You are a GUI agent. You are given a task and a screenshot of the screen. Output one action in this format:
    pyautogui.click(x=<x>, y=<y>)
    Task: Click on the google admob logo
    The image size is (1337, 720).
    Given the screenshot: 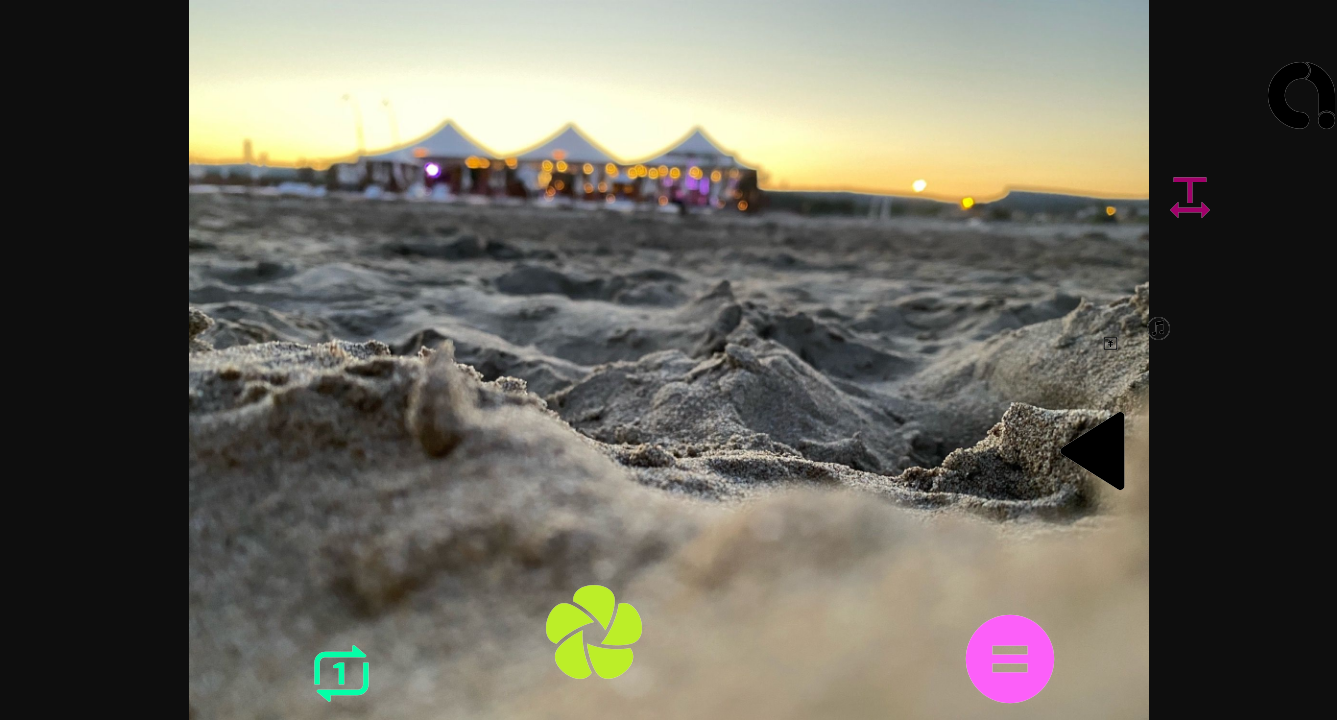 What is the action you would take?
    pyautogui.click(x=1301, y=95)
    